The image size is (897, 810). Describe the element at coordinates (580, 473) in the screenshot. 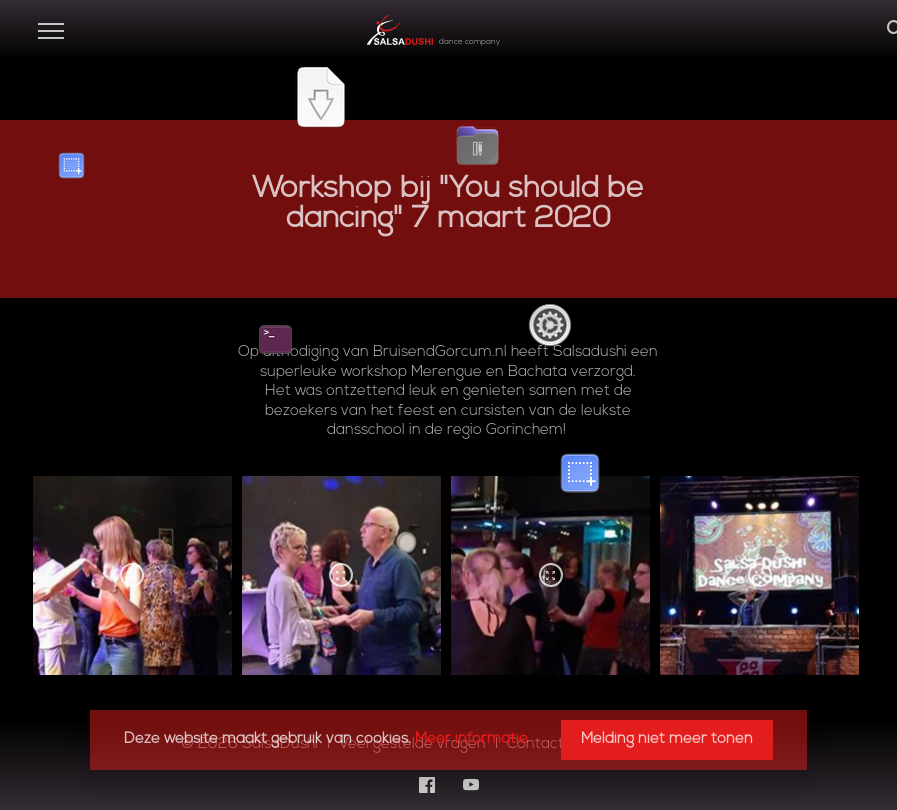

I see `take a screenshot` at that location.